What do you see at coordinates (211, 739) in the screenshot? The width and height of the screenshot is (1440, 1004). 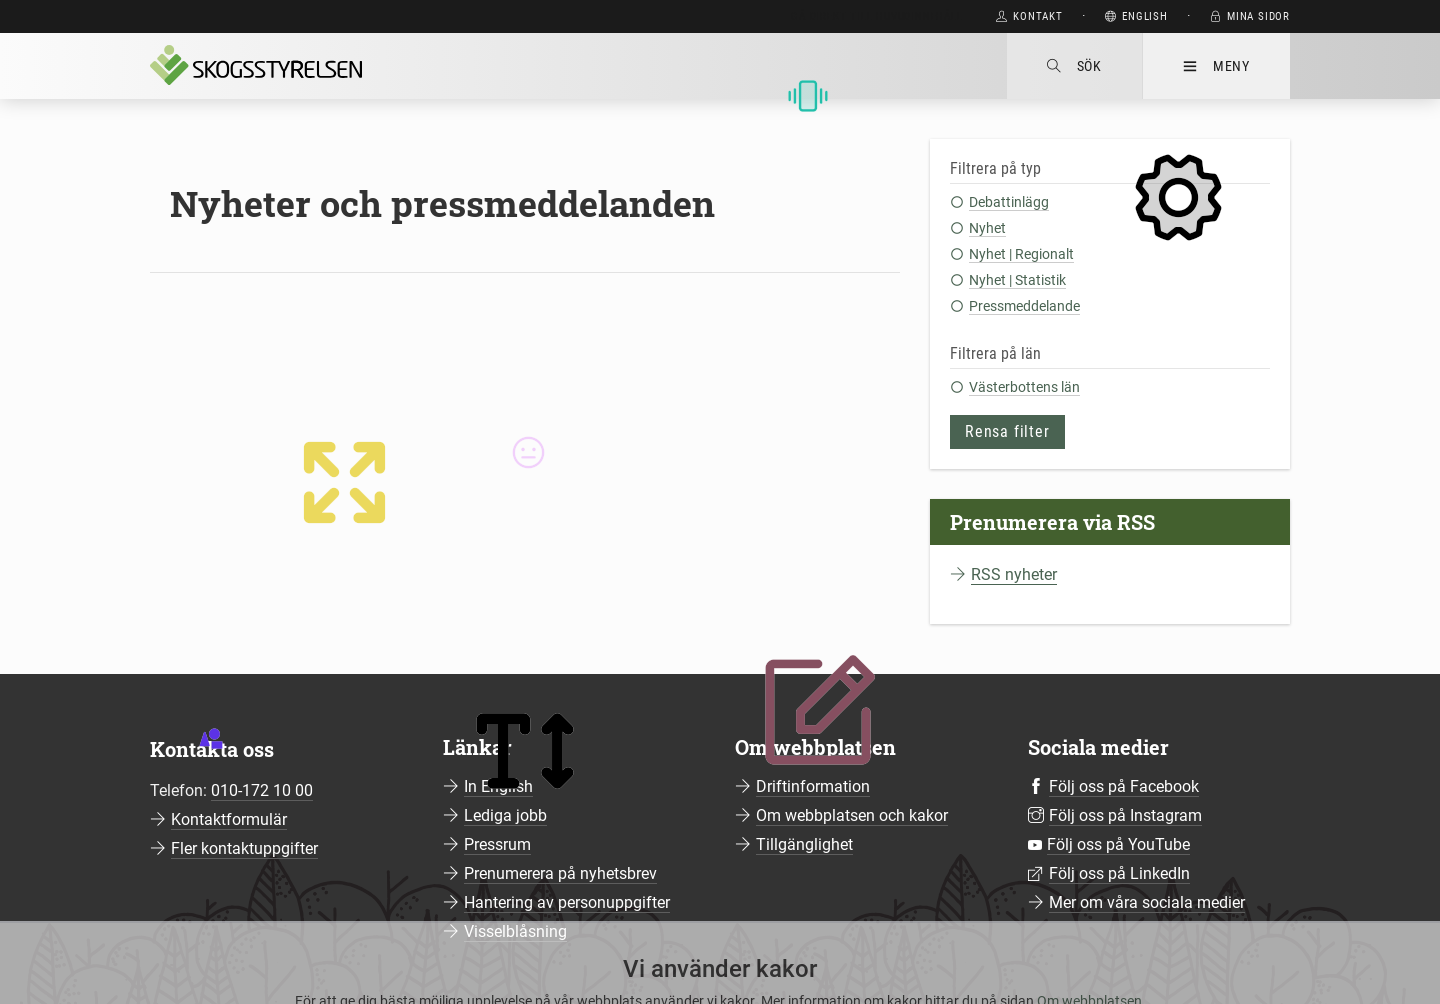 I see `access shape tools or drawing options` at bounding box center [211, 739].